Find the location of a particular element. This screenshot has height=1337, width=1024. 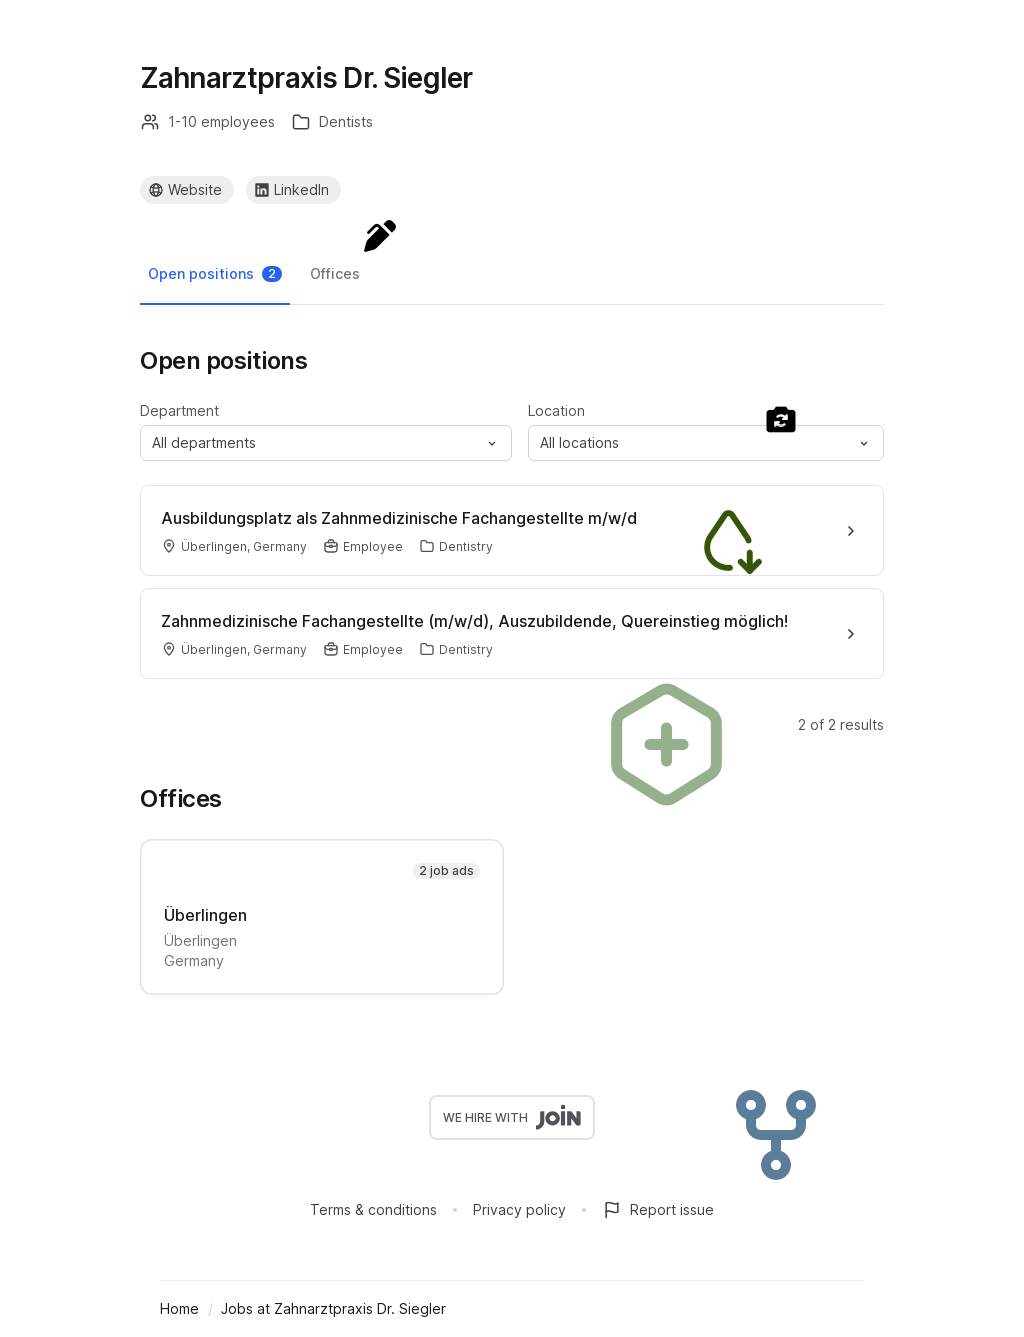

switch between front and rear camera is located at coordinates (781, 420).